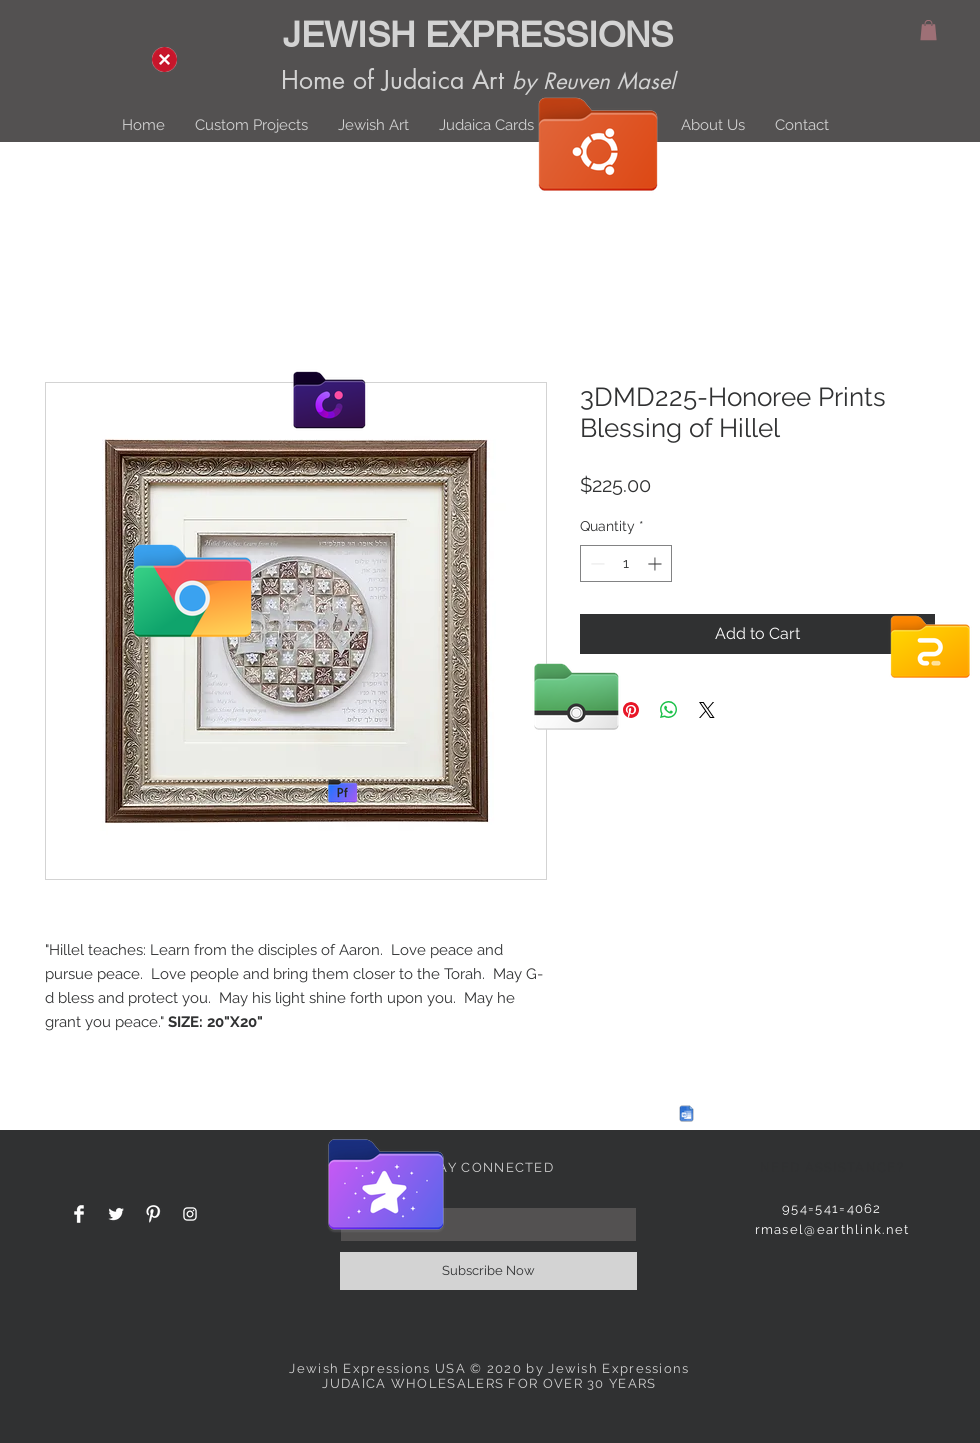 This screenshot has height=1443, width=980. What do you see at coordinates (576, 699) in the screenshot?
I see `folder for storing pokémon-related files or games` at bounding box center [576, 699].